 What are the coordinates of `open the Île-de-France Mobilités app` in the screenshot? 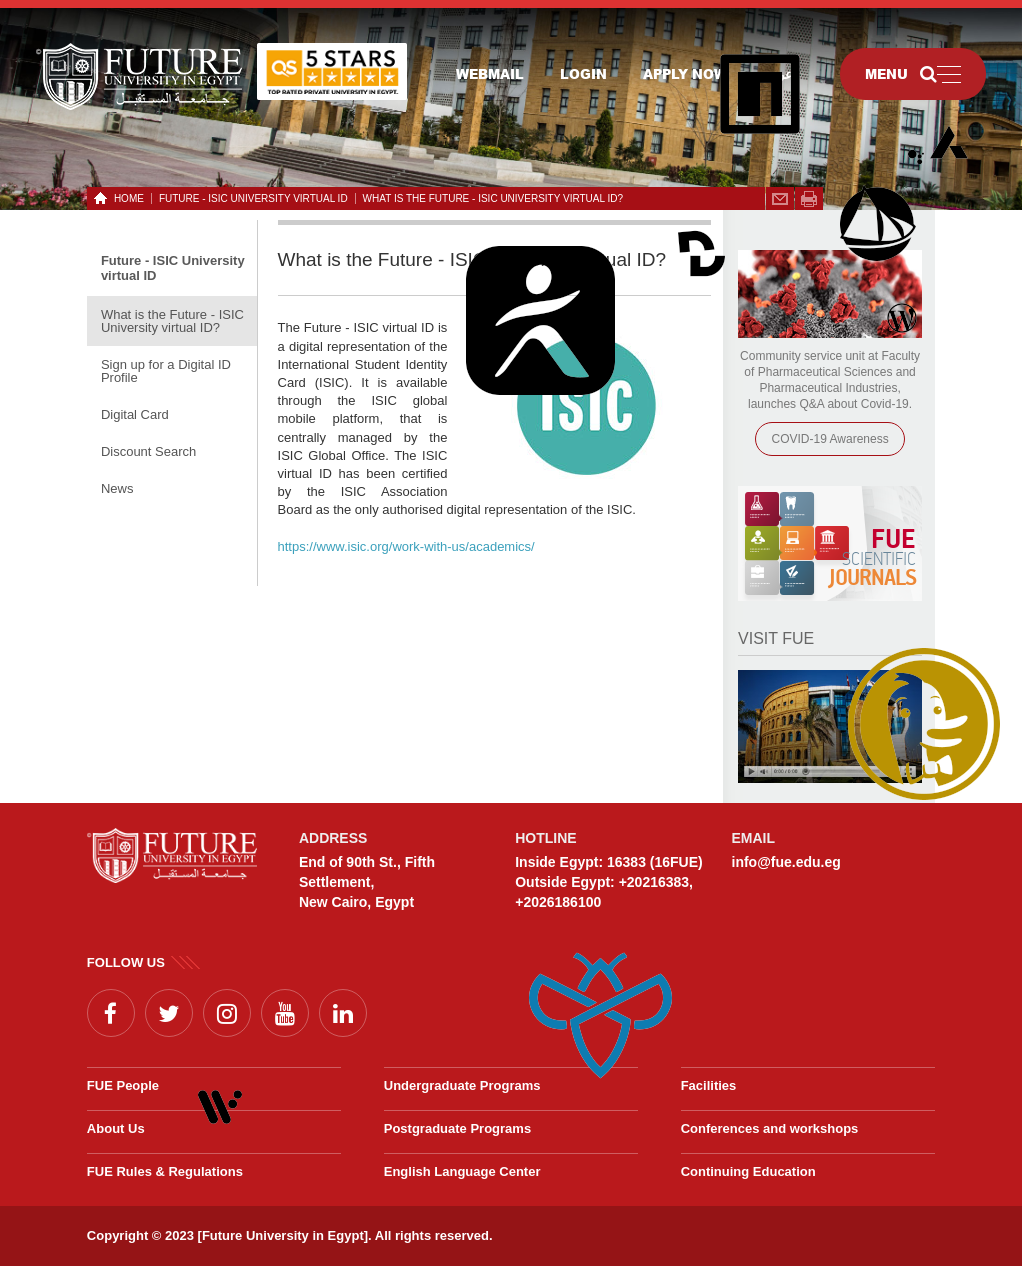 It's located at (540, 320).